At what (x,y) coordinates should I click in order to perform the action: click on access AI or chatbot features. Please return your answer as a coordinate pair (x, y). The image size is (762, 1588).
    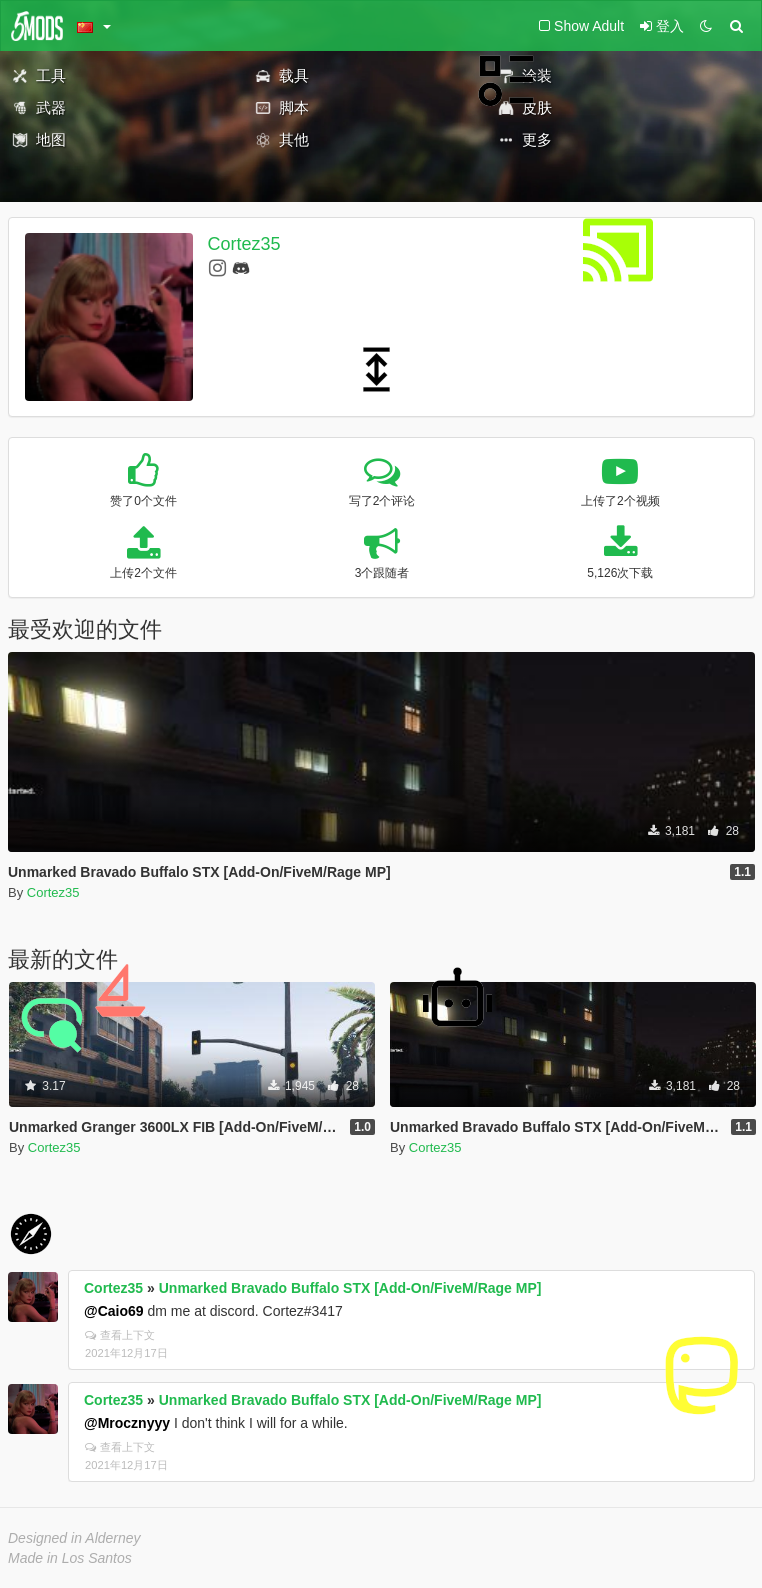
    Looking at the image, I should click on (457, 1000).